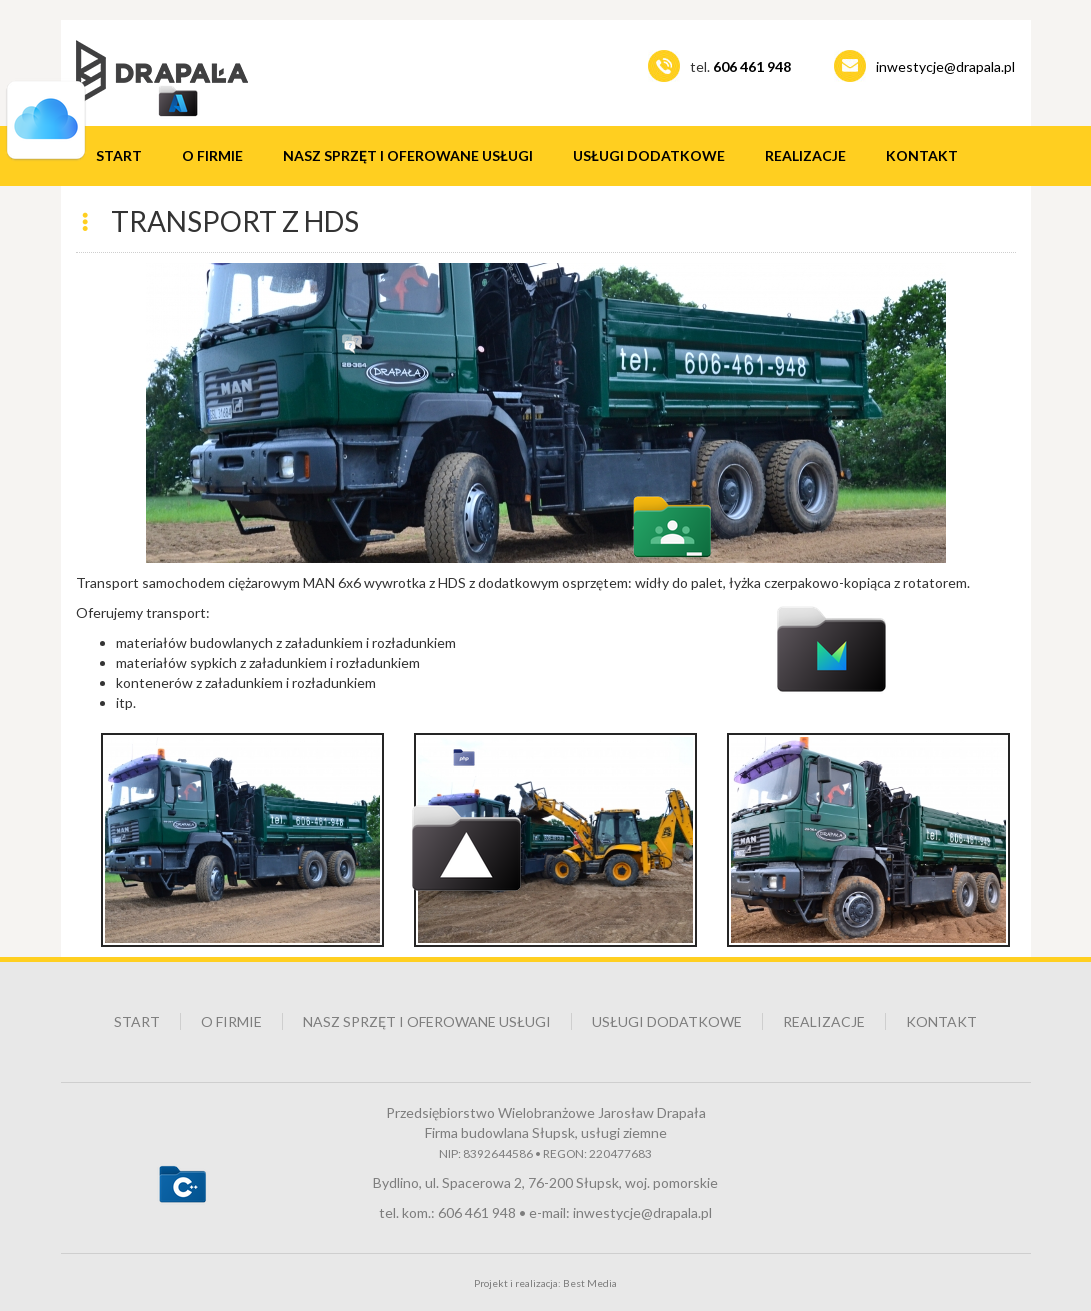  I want to click on open vercel project files, so click(466, 851).